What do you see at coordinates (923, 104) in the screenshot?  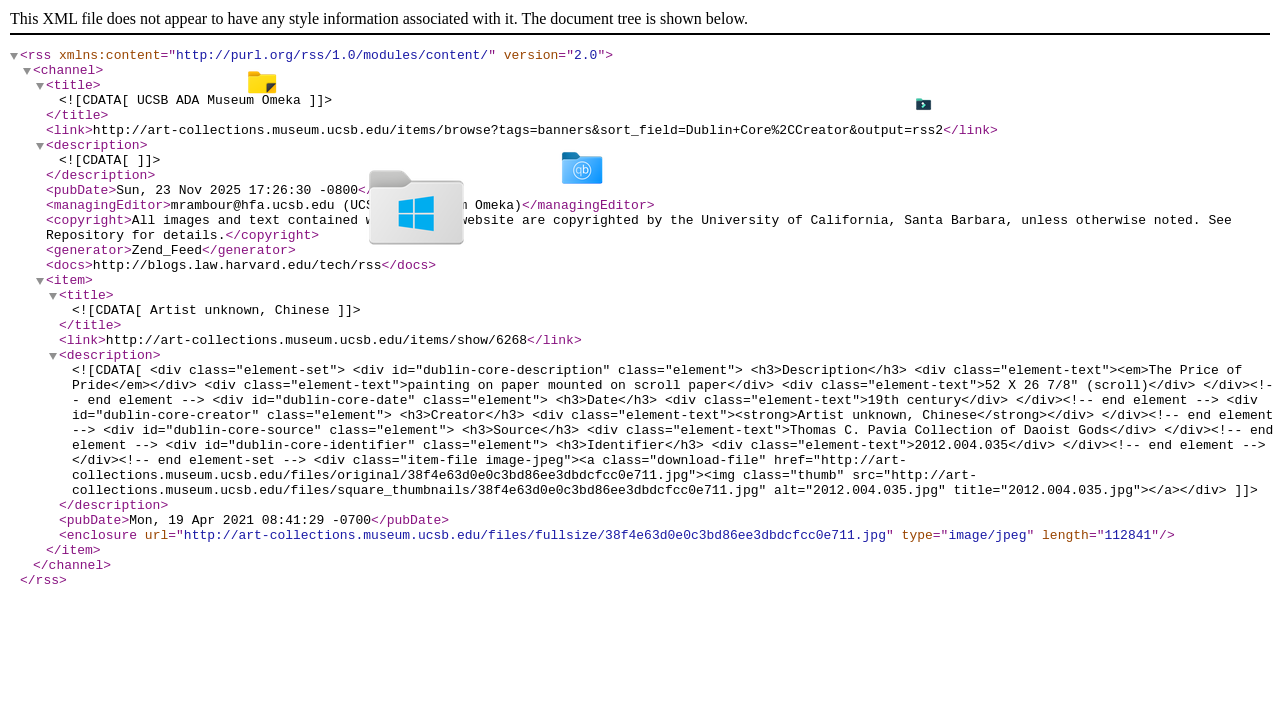 I see `open wondershare filmora project files` at bounding box center [923, 104].